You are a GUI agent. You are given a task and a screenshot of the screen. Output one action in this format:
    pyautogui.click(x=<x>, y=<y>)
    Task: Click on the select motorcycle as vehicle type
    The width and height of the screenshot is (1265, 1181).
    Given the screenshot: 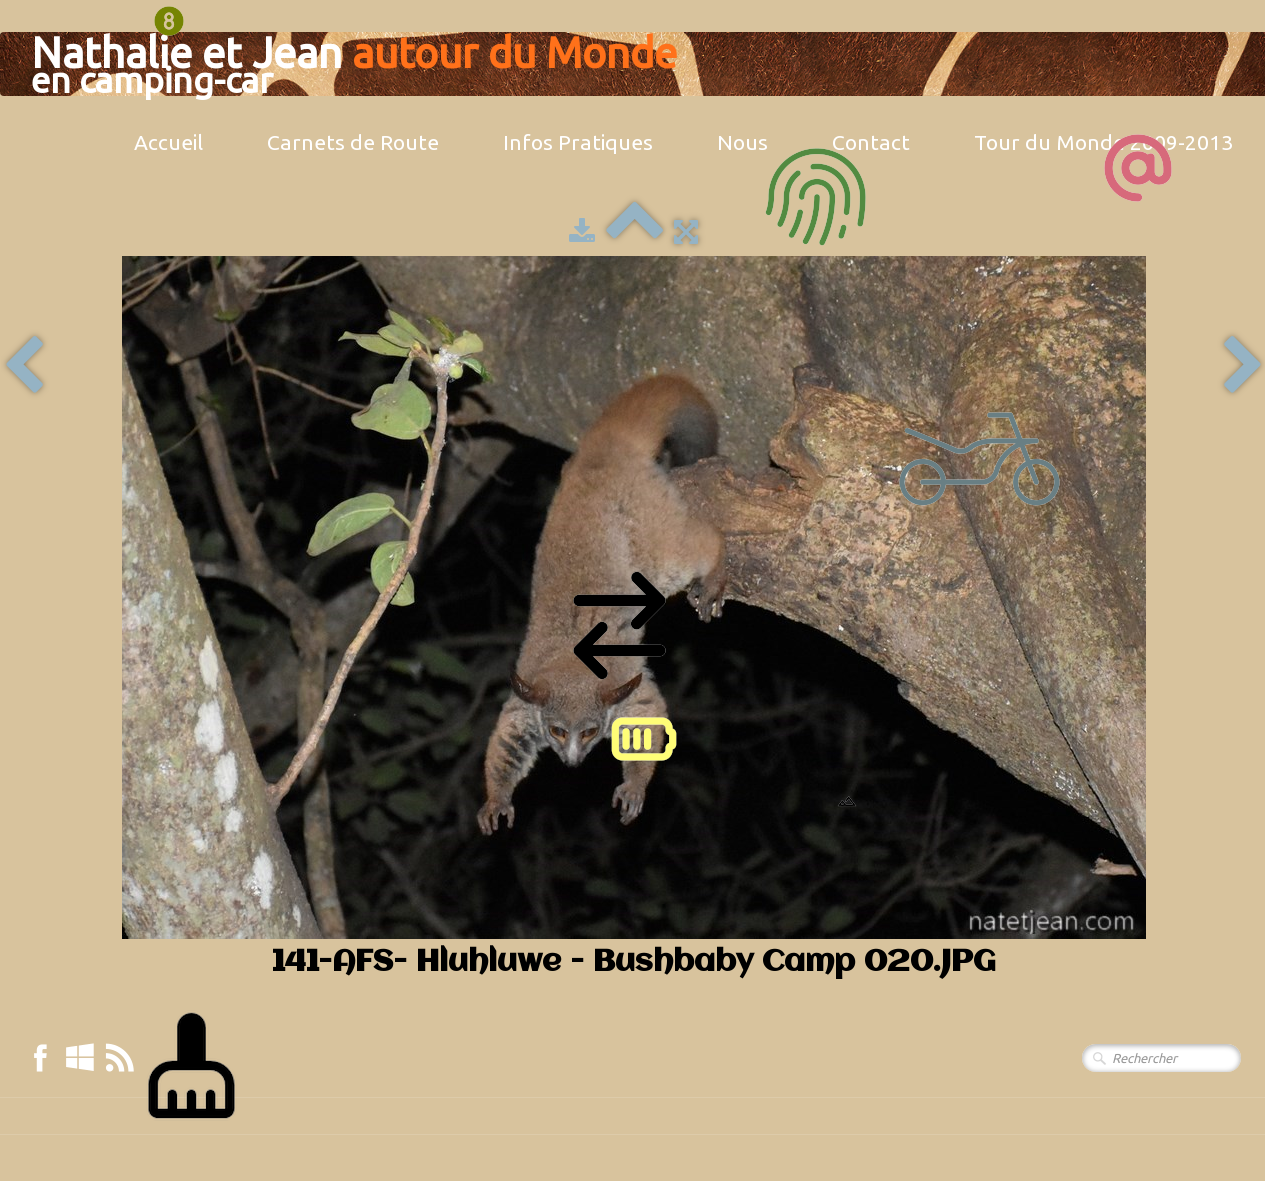 What is the action you would take?
    pyautogui.click(x=979, y=461)
    